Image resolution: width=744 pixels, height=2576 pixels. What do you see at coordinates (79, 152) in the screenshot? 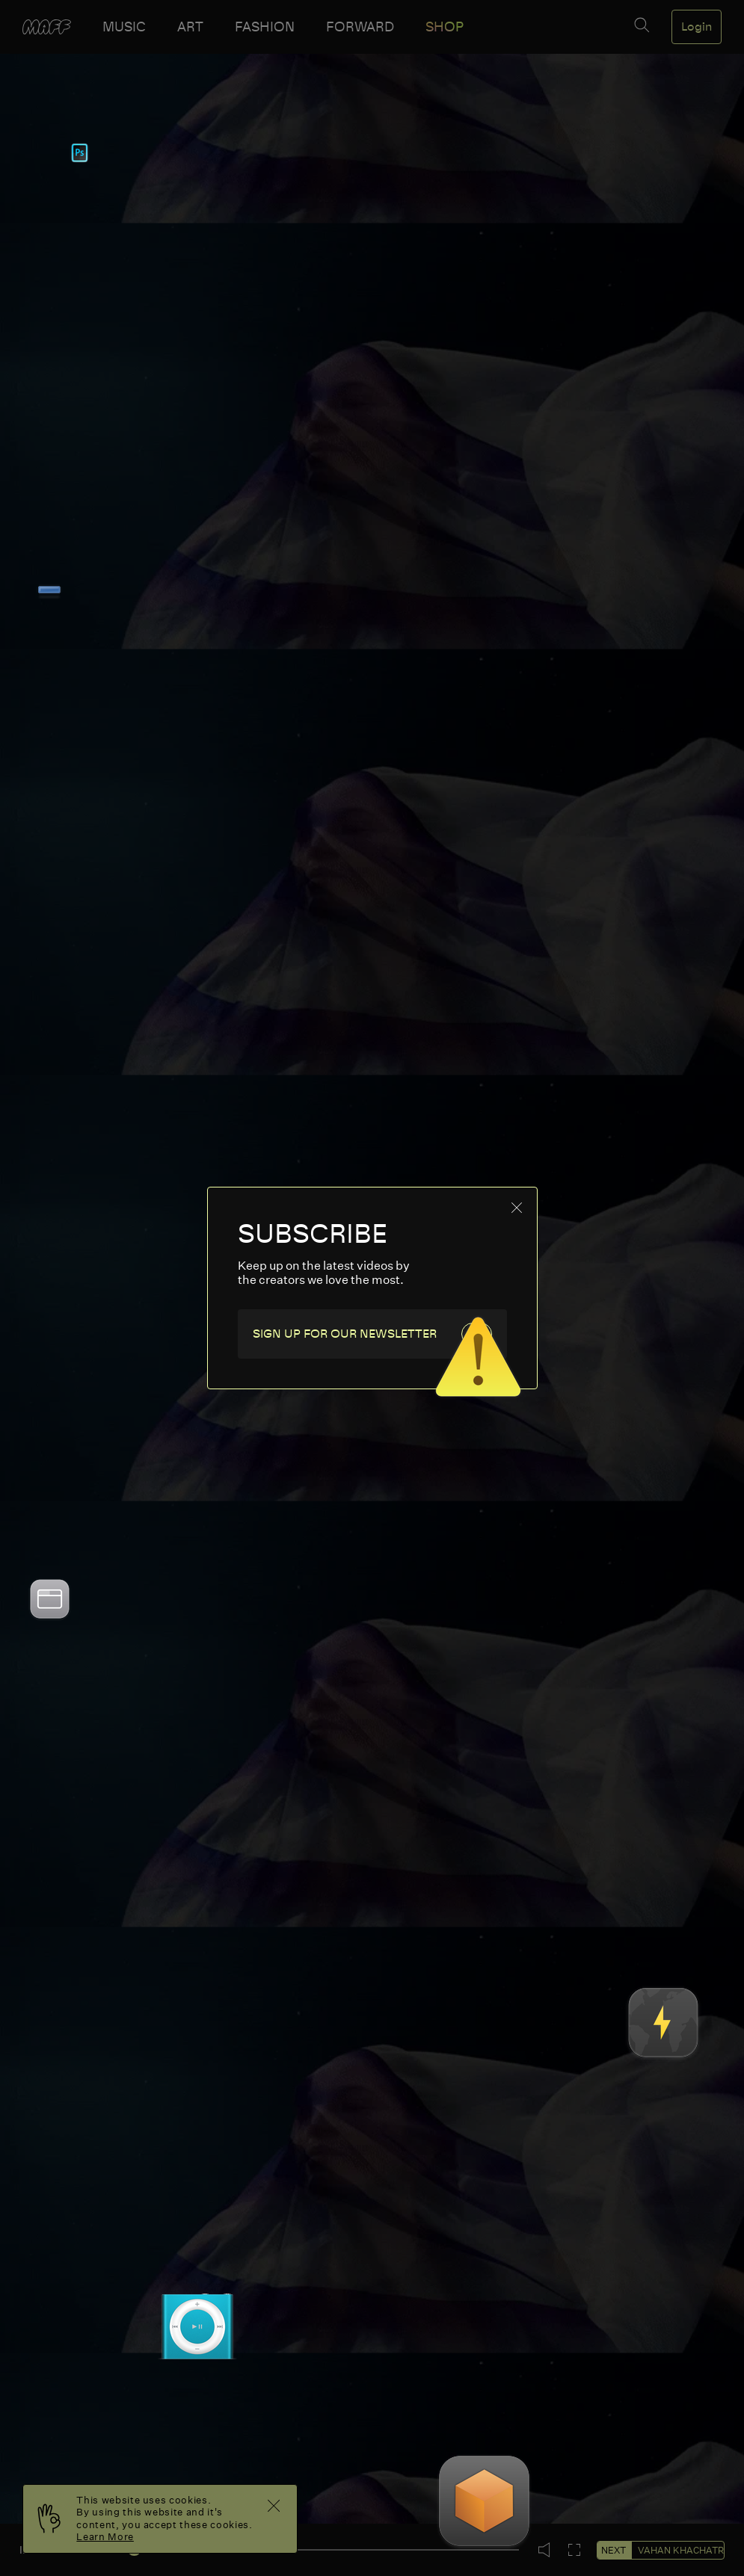
I see `adobe photoshop file type indicator` at bounding box center [79, 152].